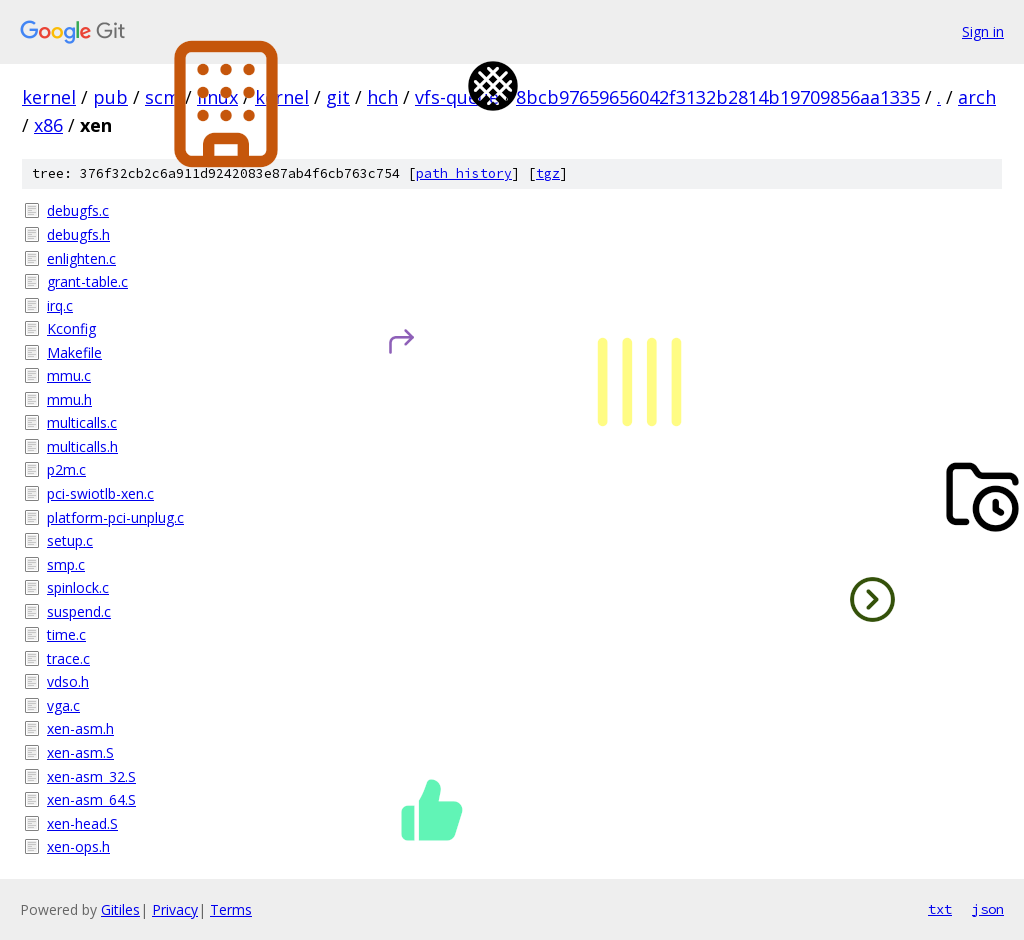  I want to click on like or upvote content, so click(432, 810).